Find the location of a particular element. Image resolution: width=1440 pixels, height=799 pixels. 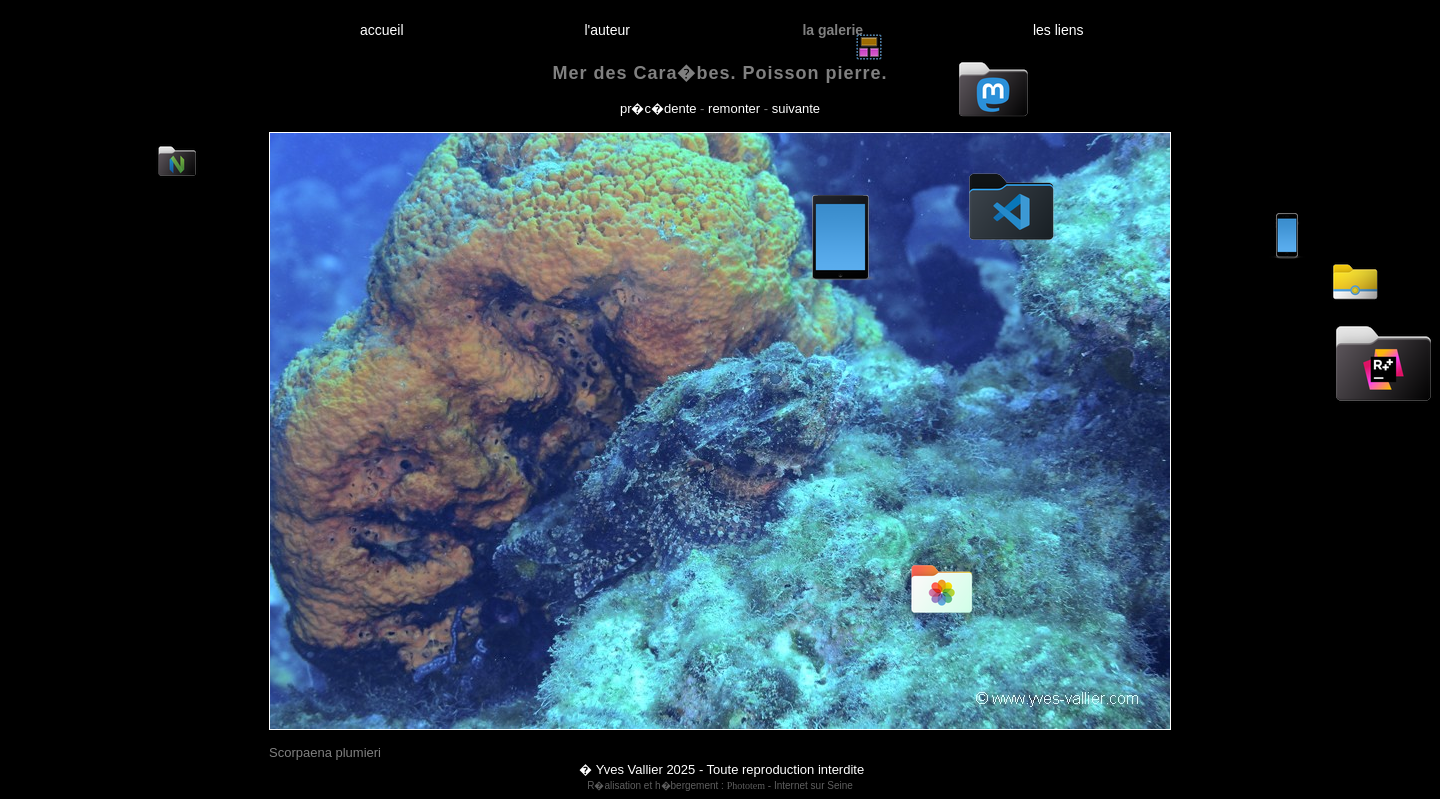

select all items in the current view is located at coordinates (869, 47).